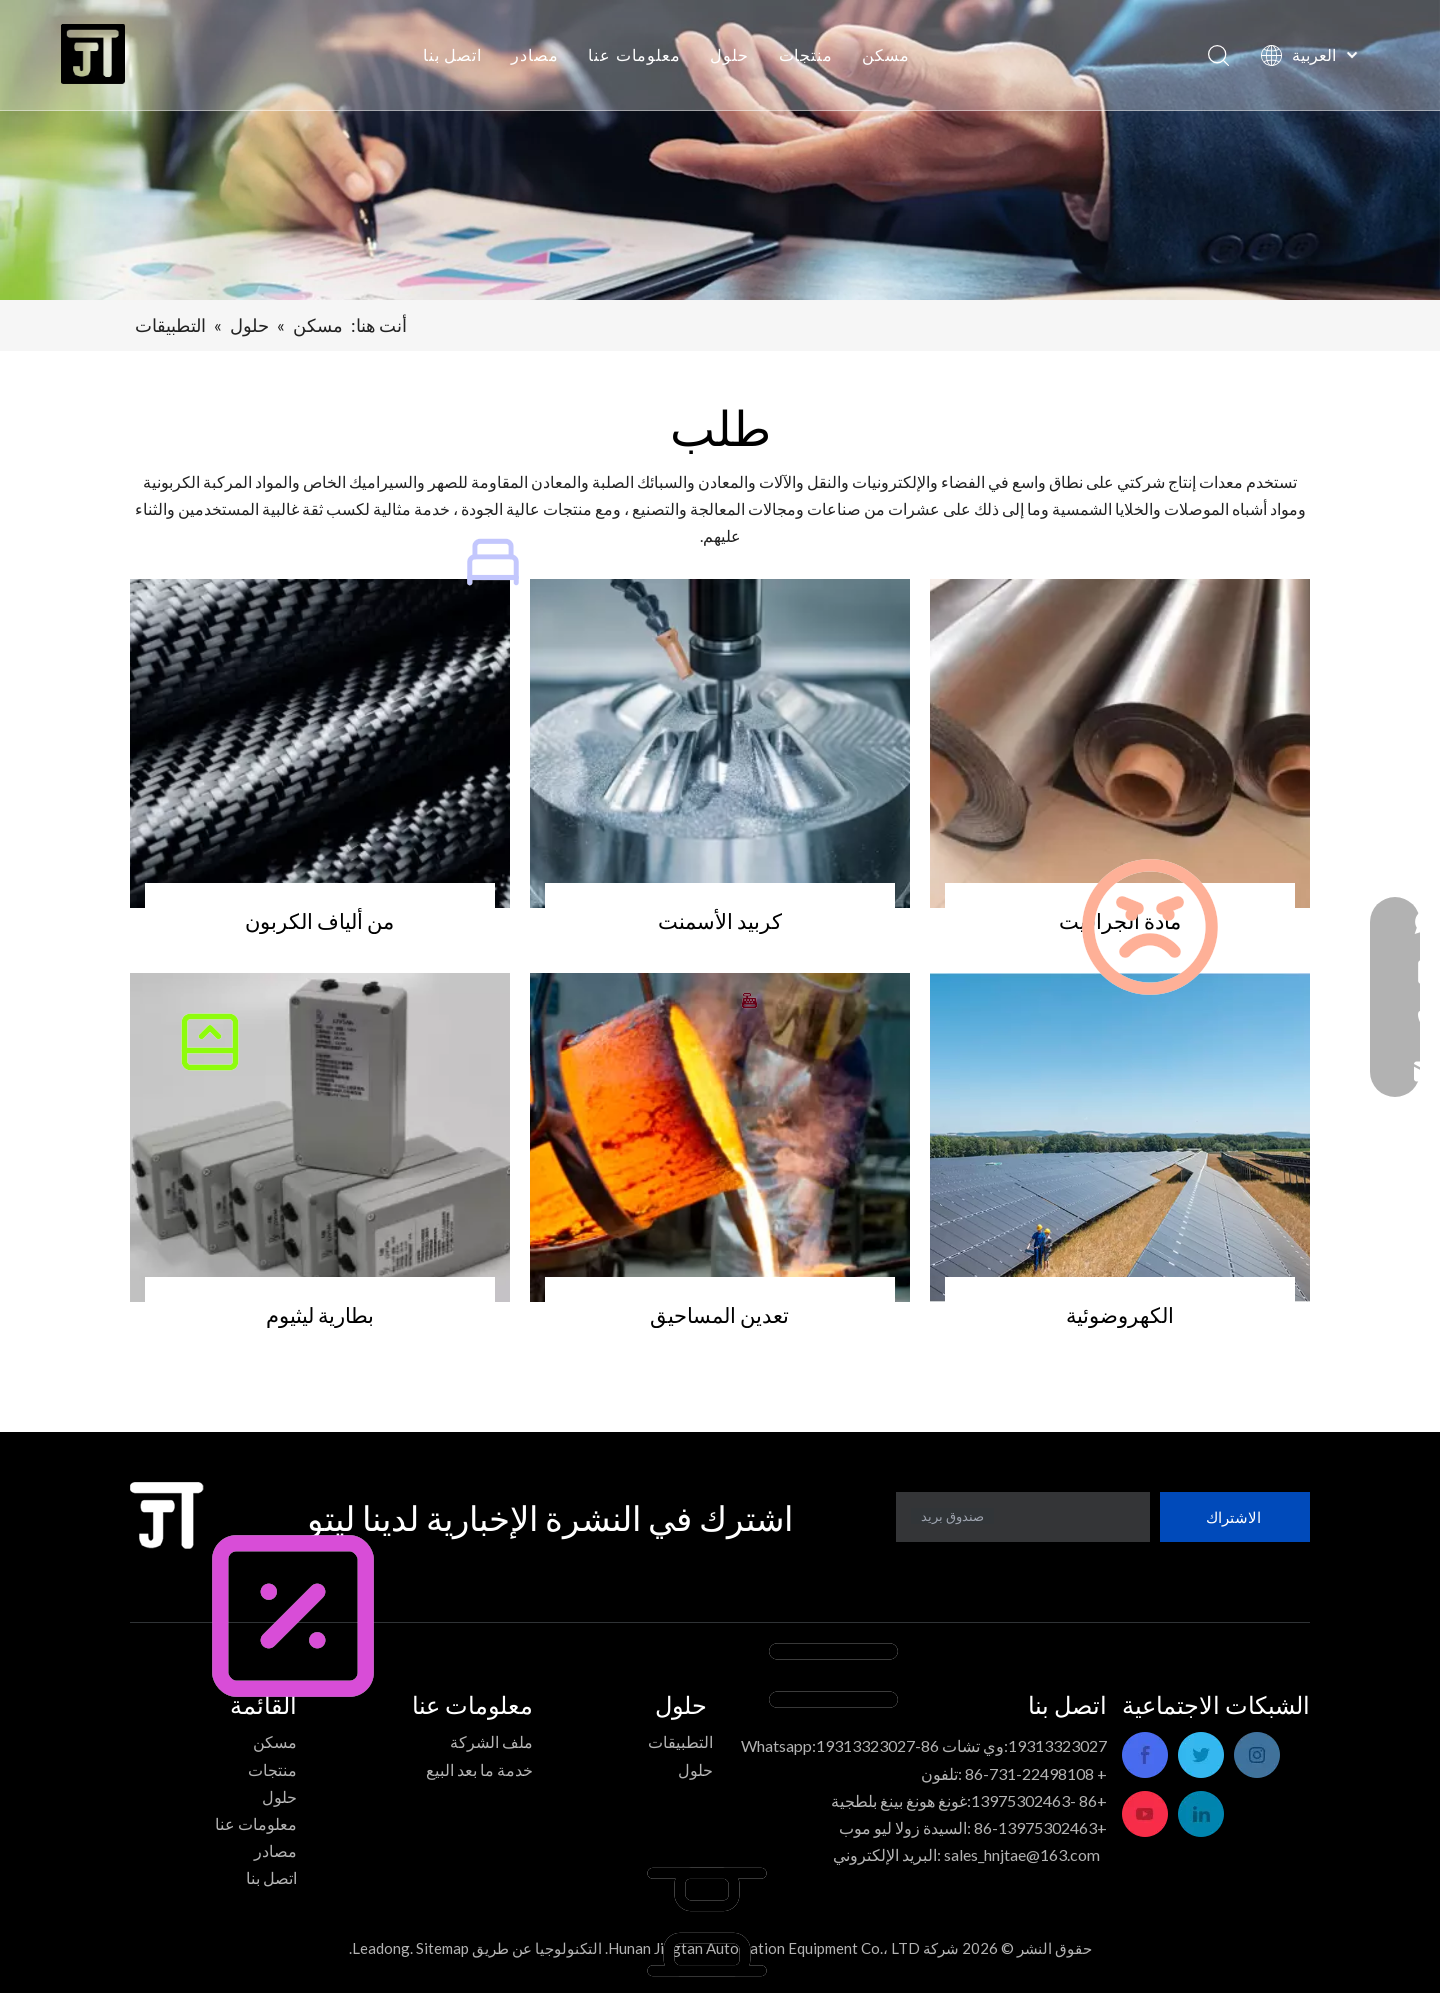 The width and height of the screenshot is (1440, 1993). What do you see at coordinates (293, 1616) in the screenshot?
I see `view or apply a discount` at bounding box center [293, 1616].